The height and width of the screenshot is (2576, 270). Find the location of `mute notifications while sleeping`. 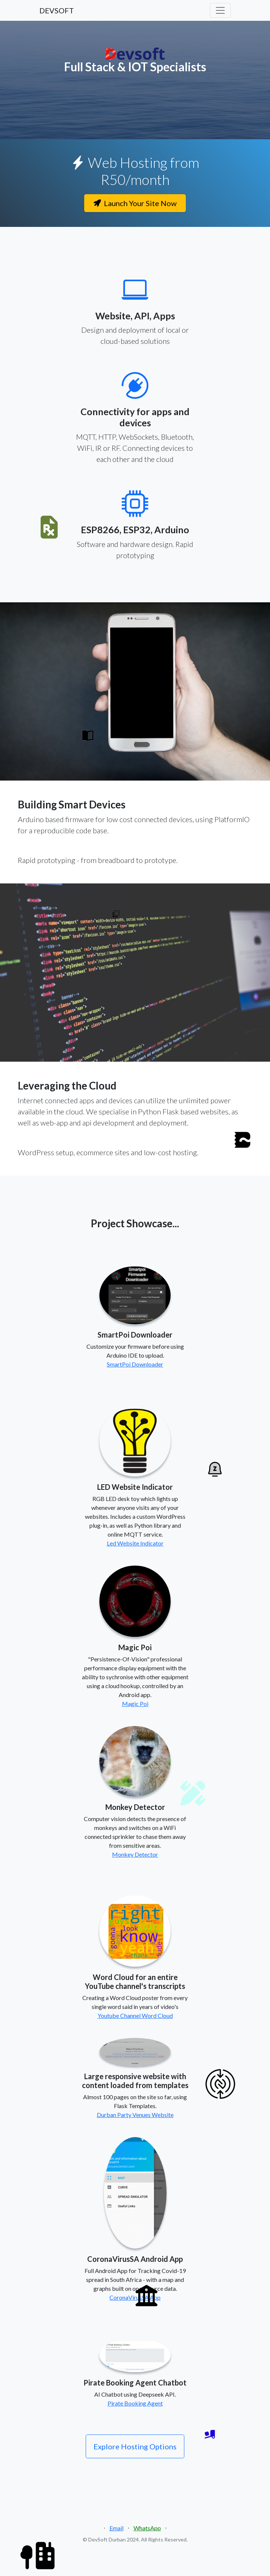

mute notifications while sleeping is located at coordinates (215, 1469).